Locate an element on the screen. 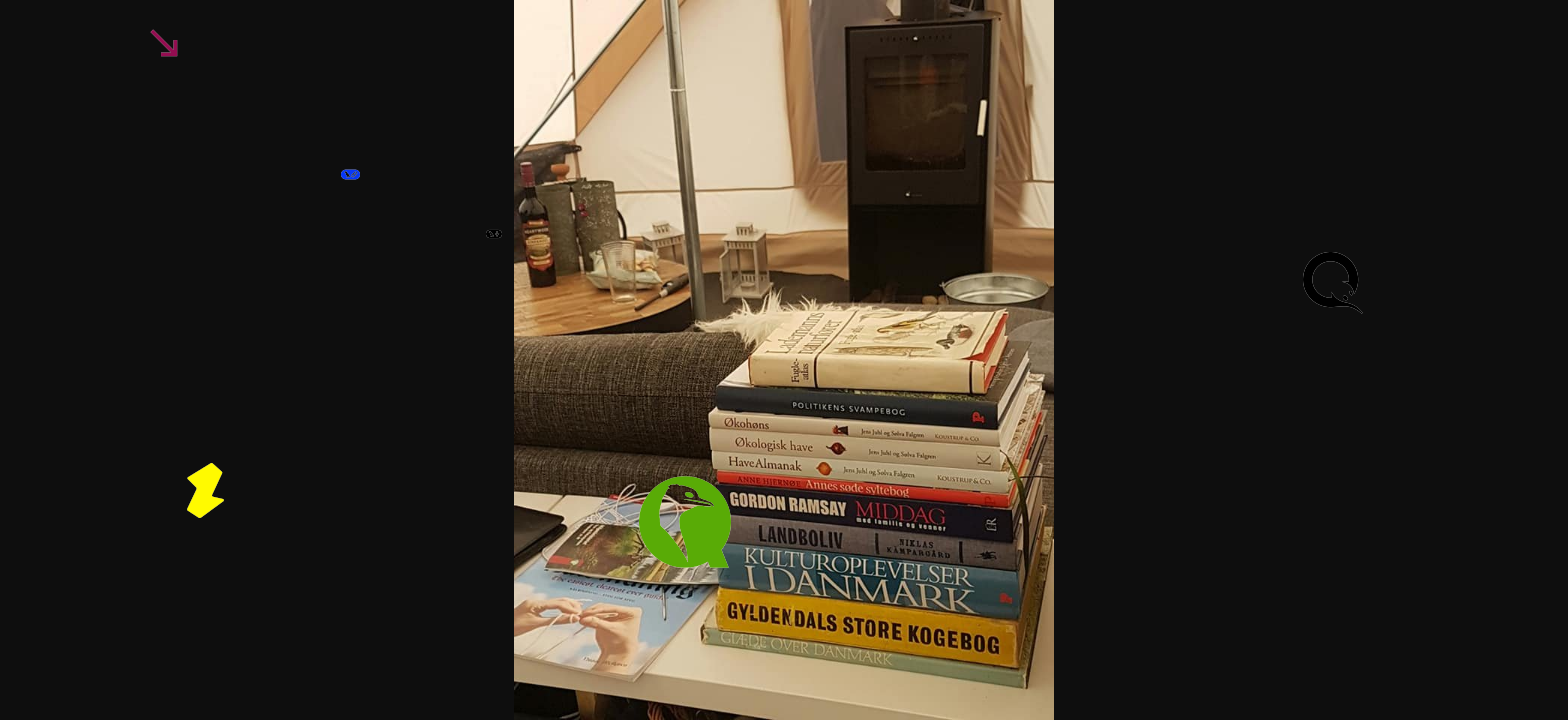 This screenshot has height=720, width=1568. LangGraph platform or integration is located at coordinates (494, 234).